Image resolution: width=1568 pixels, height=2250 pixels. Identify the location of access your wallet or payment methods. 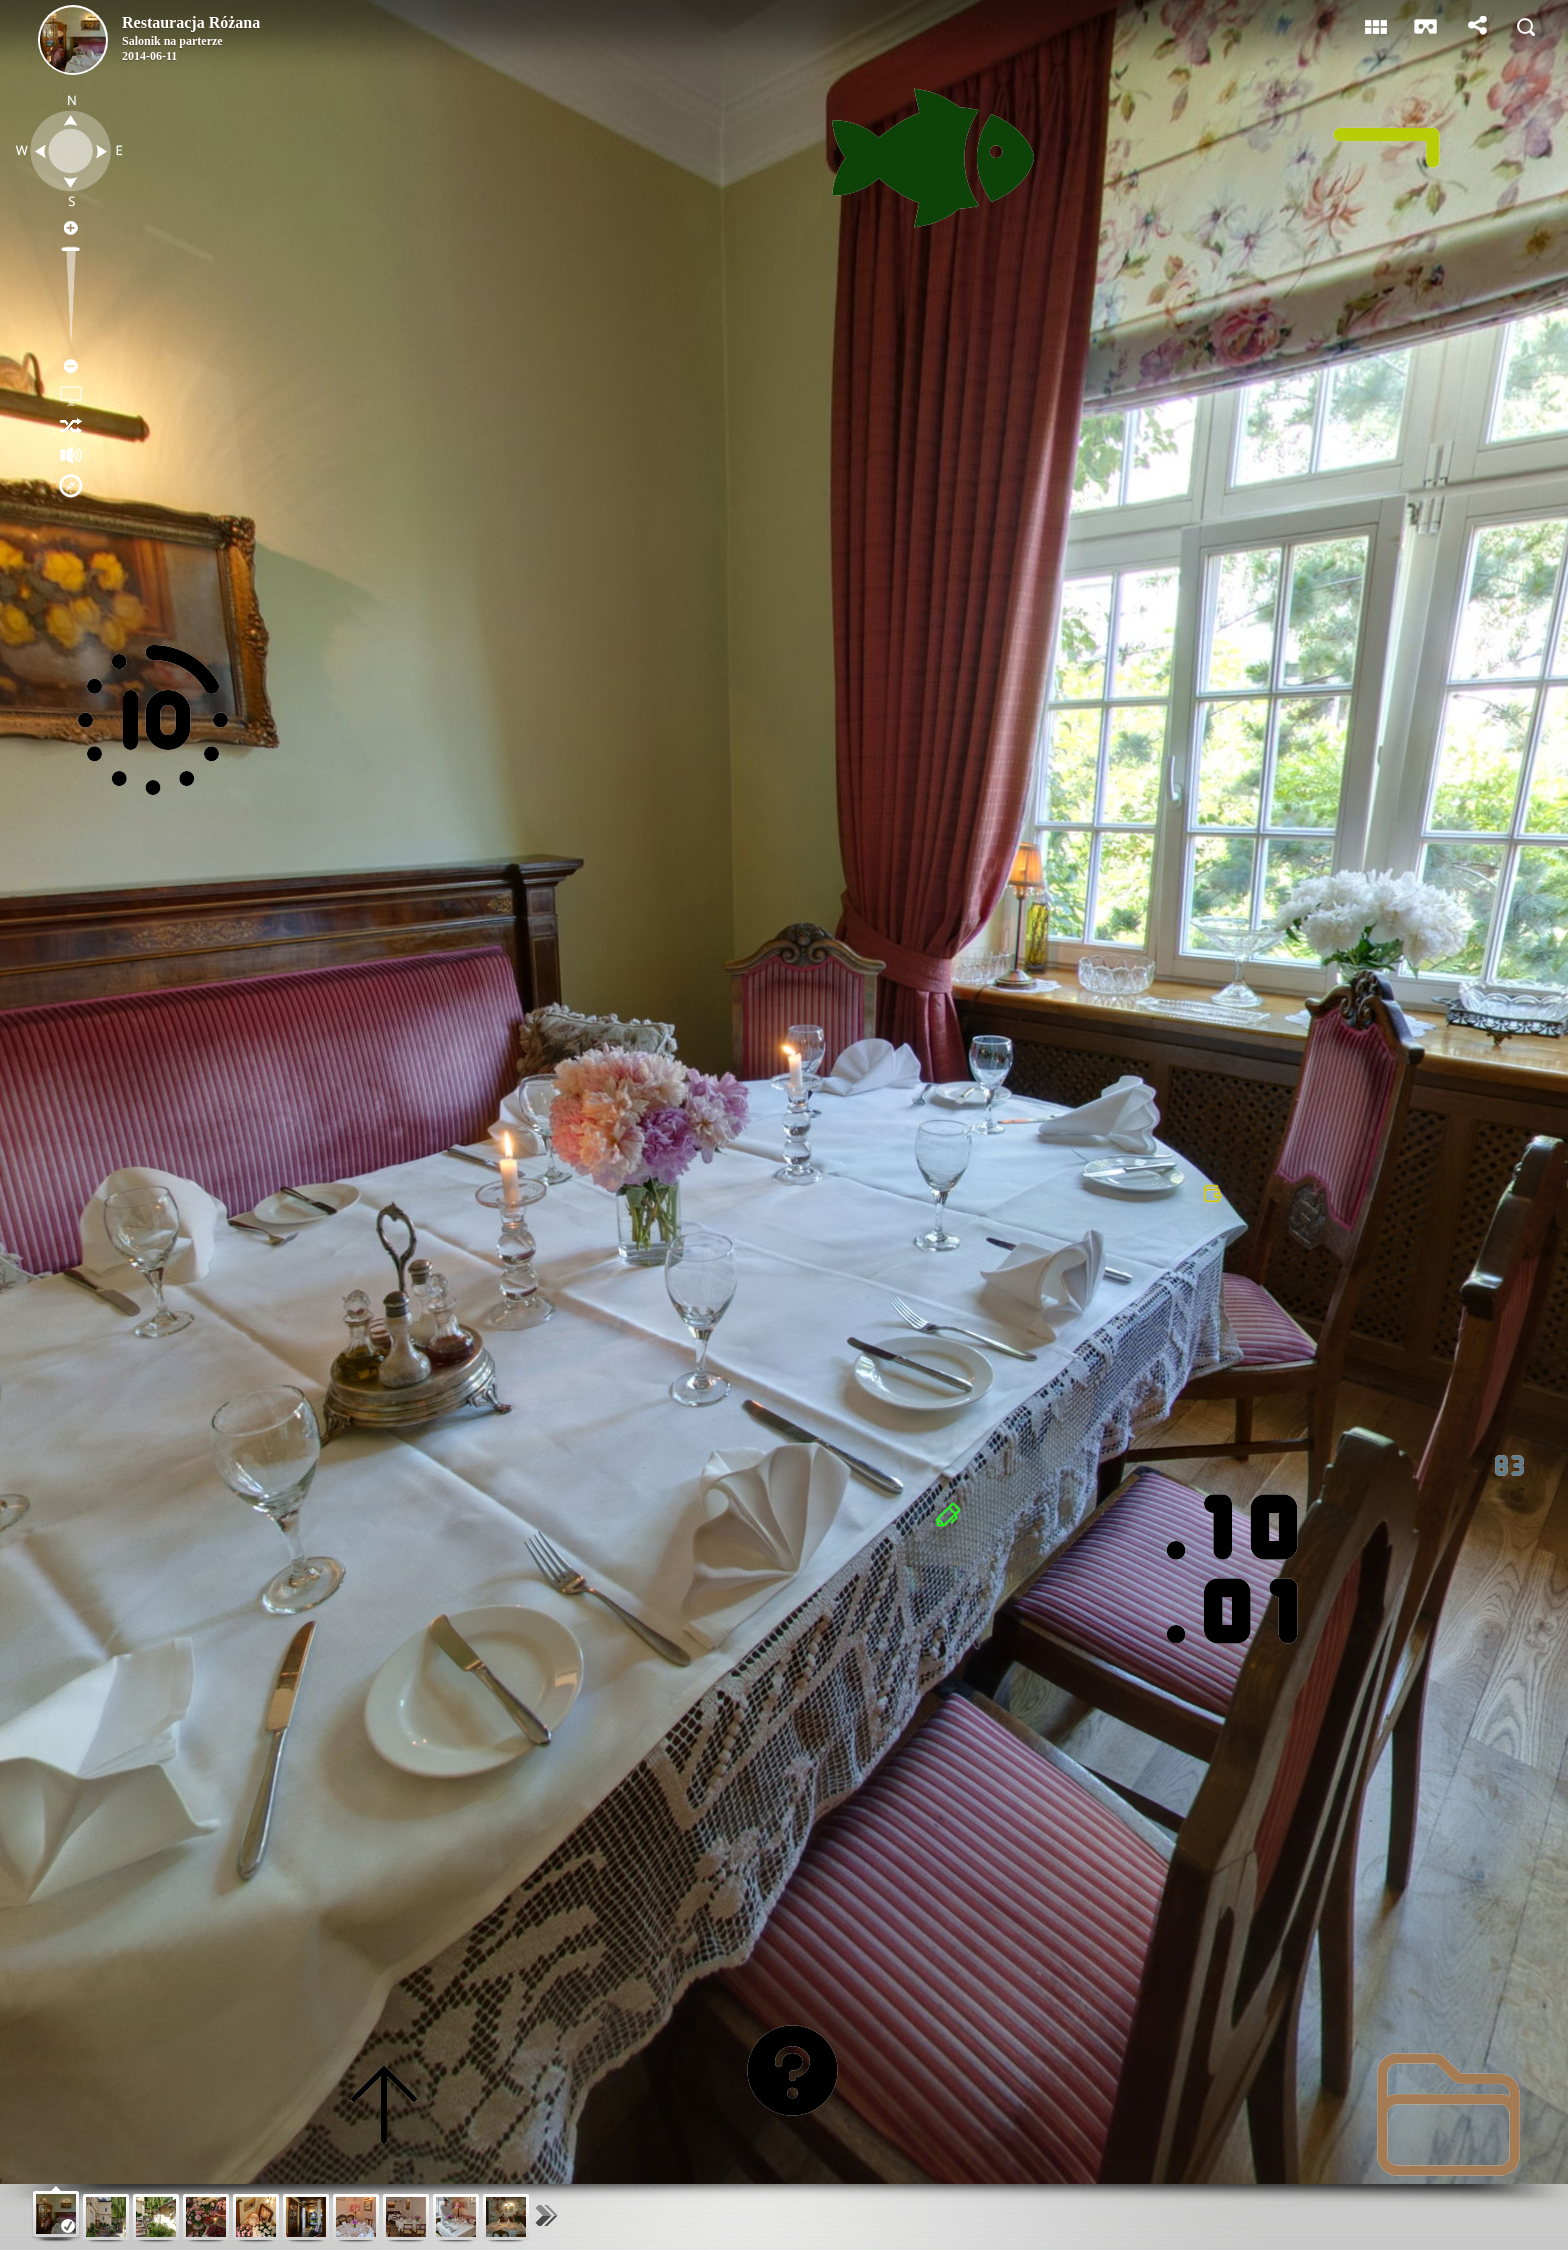
(1212, 1193).